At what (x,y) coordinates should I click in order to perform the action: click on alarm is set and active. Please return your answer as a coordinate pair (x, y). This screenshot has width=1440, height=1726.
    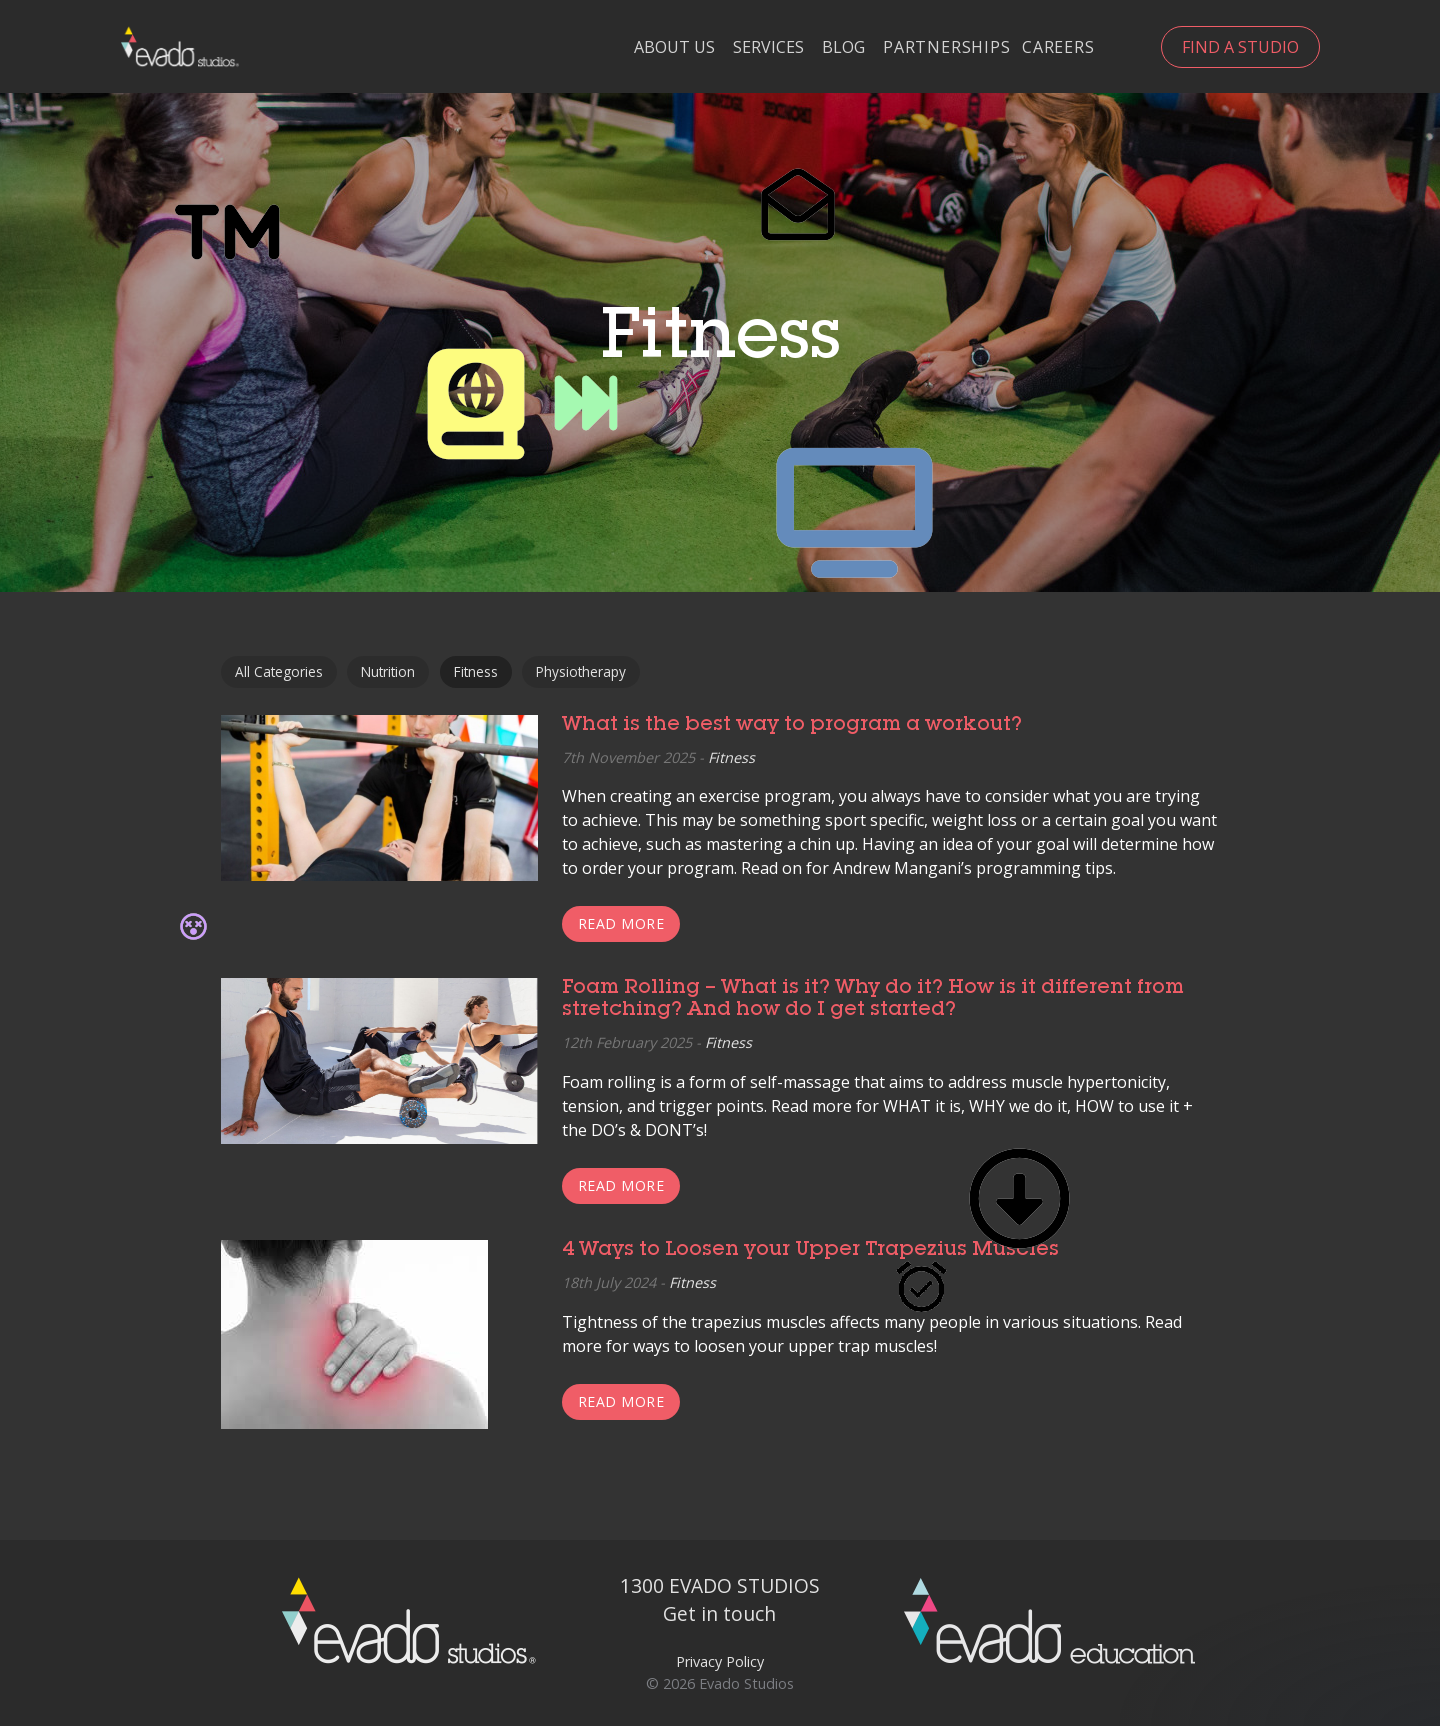
    Looking at the image, I should click on (921, 1286).